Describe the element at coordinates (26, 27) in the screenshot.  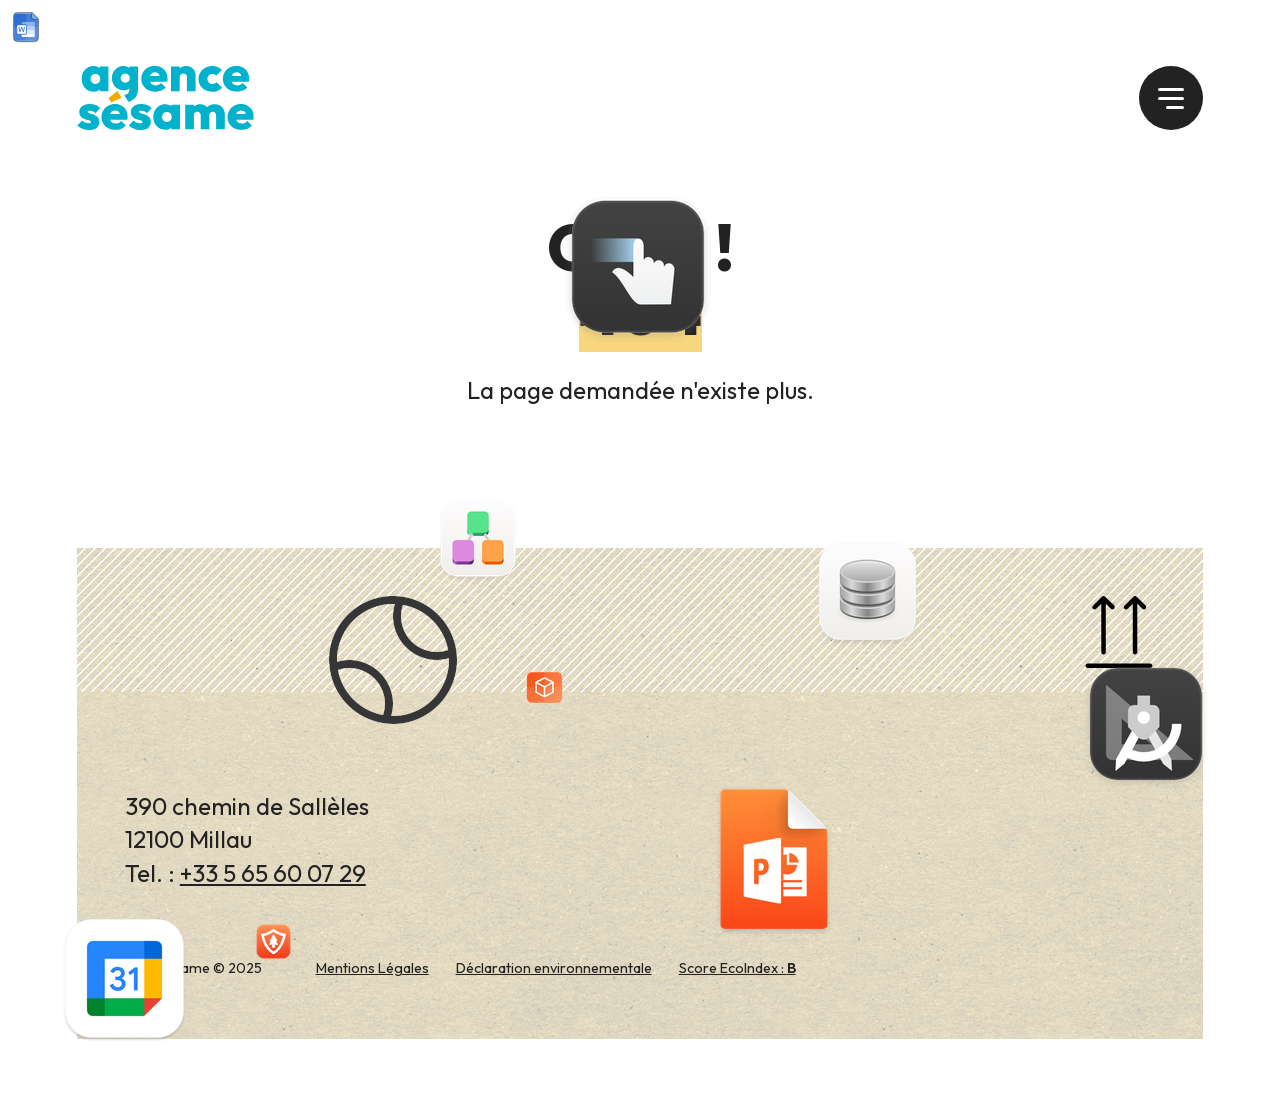
I see `open a microsoft word document` at that location.